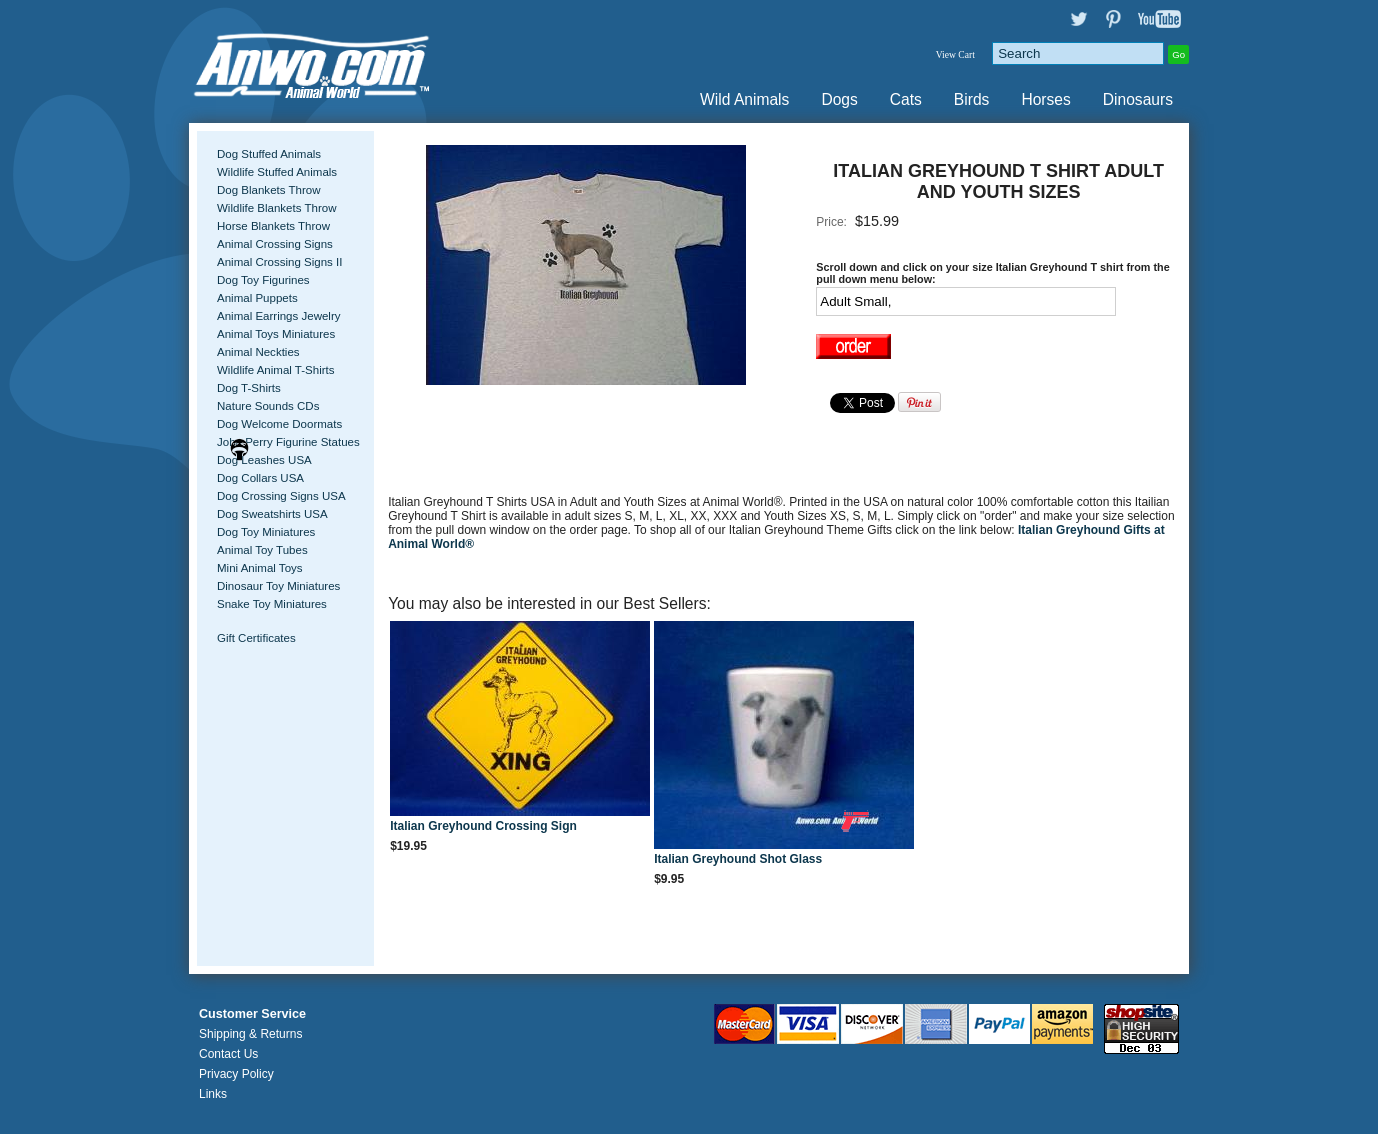 This screenshot has width=1378, height=1134. Describe the element at coordinates (239, 449) in the screenshot. I see `indicates nausea or sickness status effect` at that location.